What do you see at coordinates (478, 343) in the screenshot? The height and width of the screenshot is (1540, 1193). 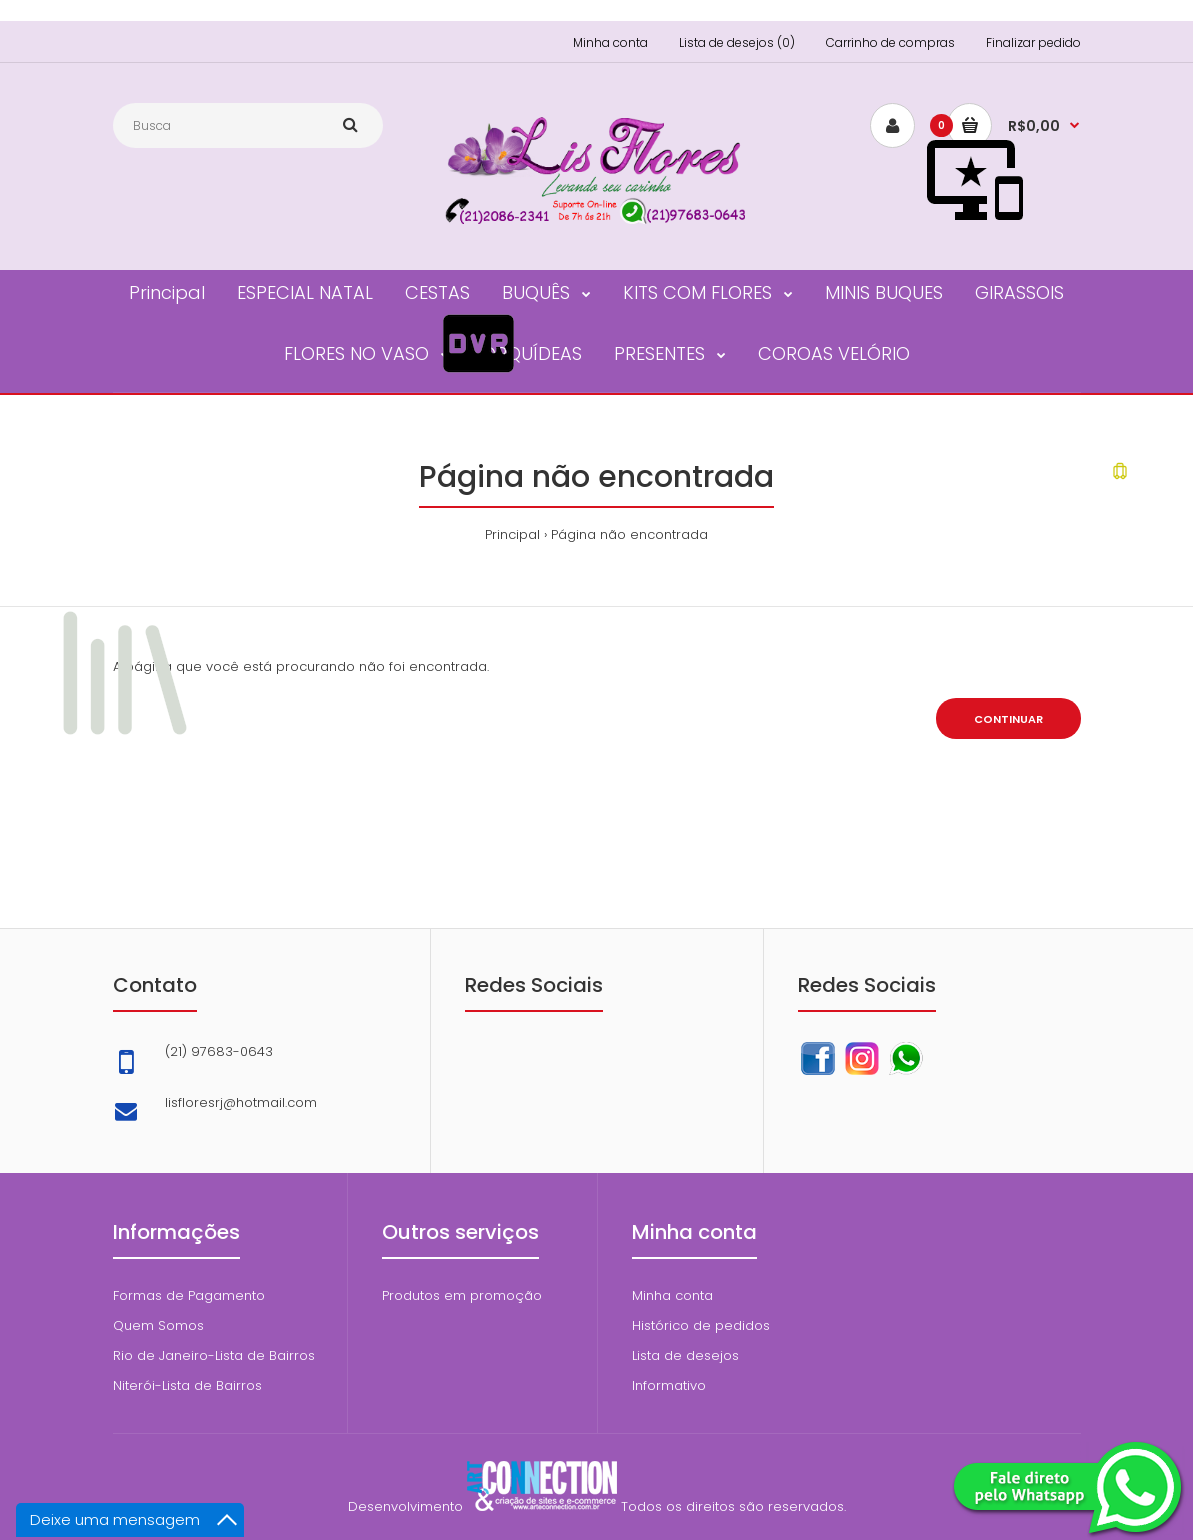 I see `access DVR recordings` at bounding box center [478, 343].